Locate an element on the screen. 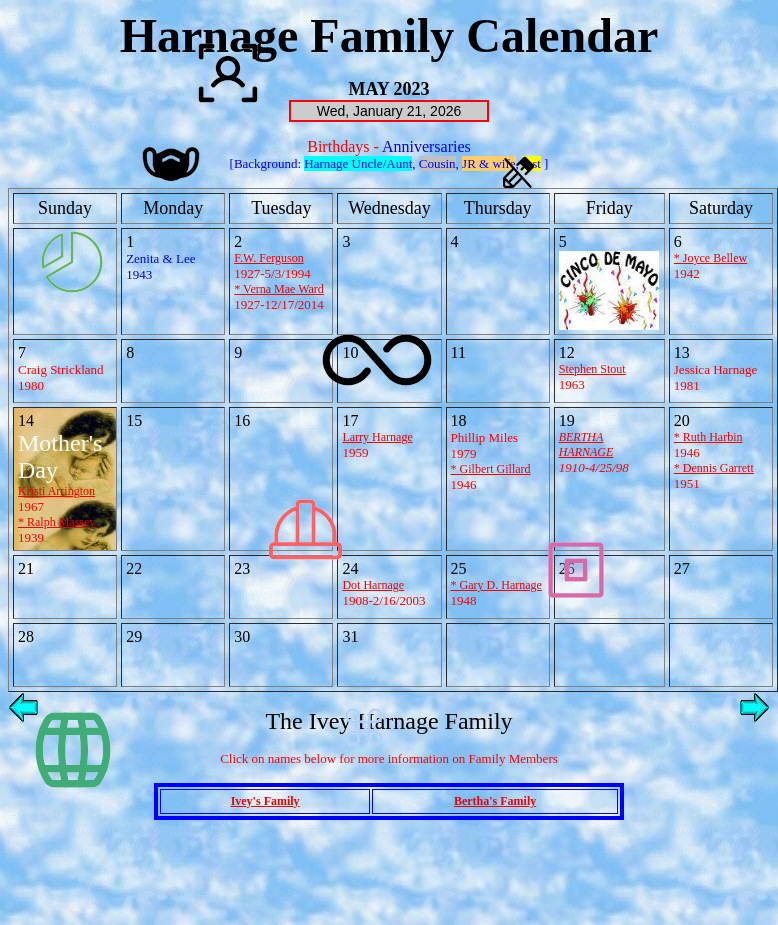  access construction or work site settings is located at coordinates (305, 533).